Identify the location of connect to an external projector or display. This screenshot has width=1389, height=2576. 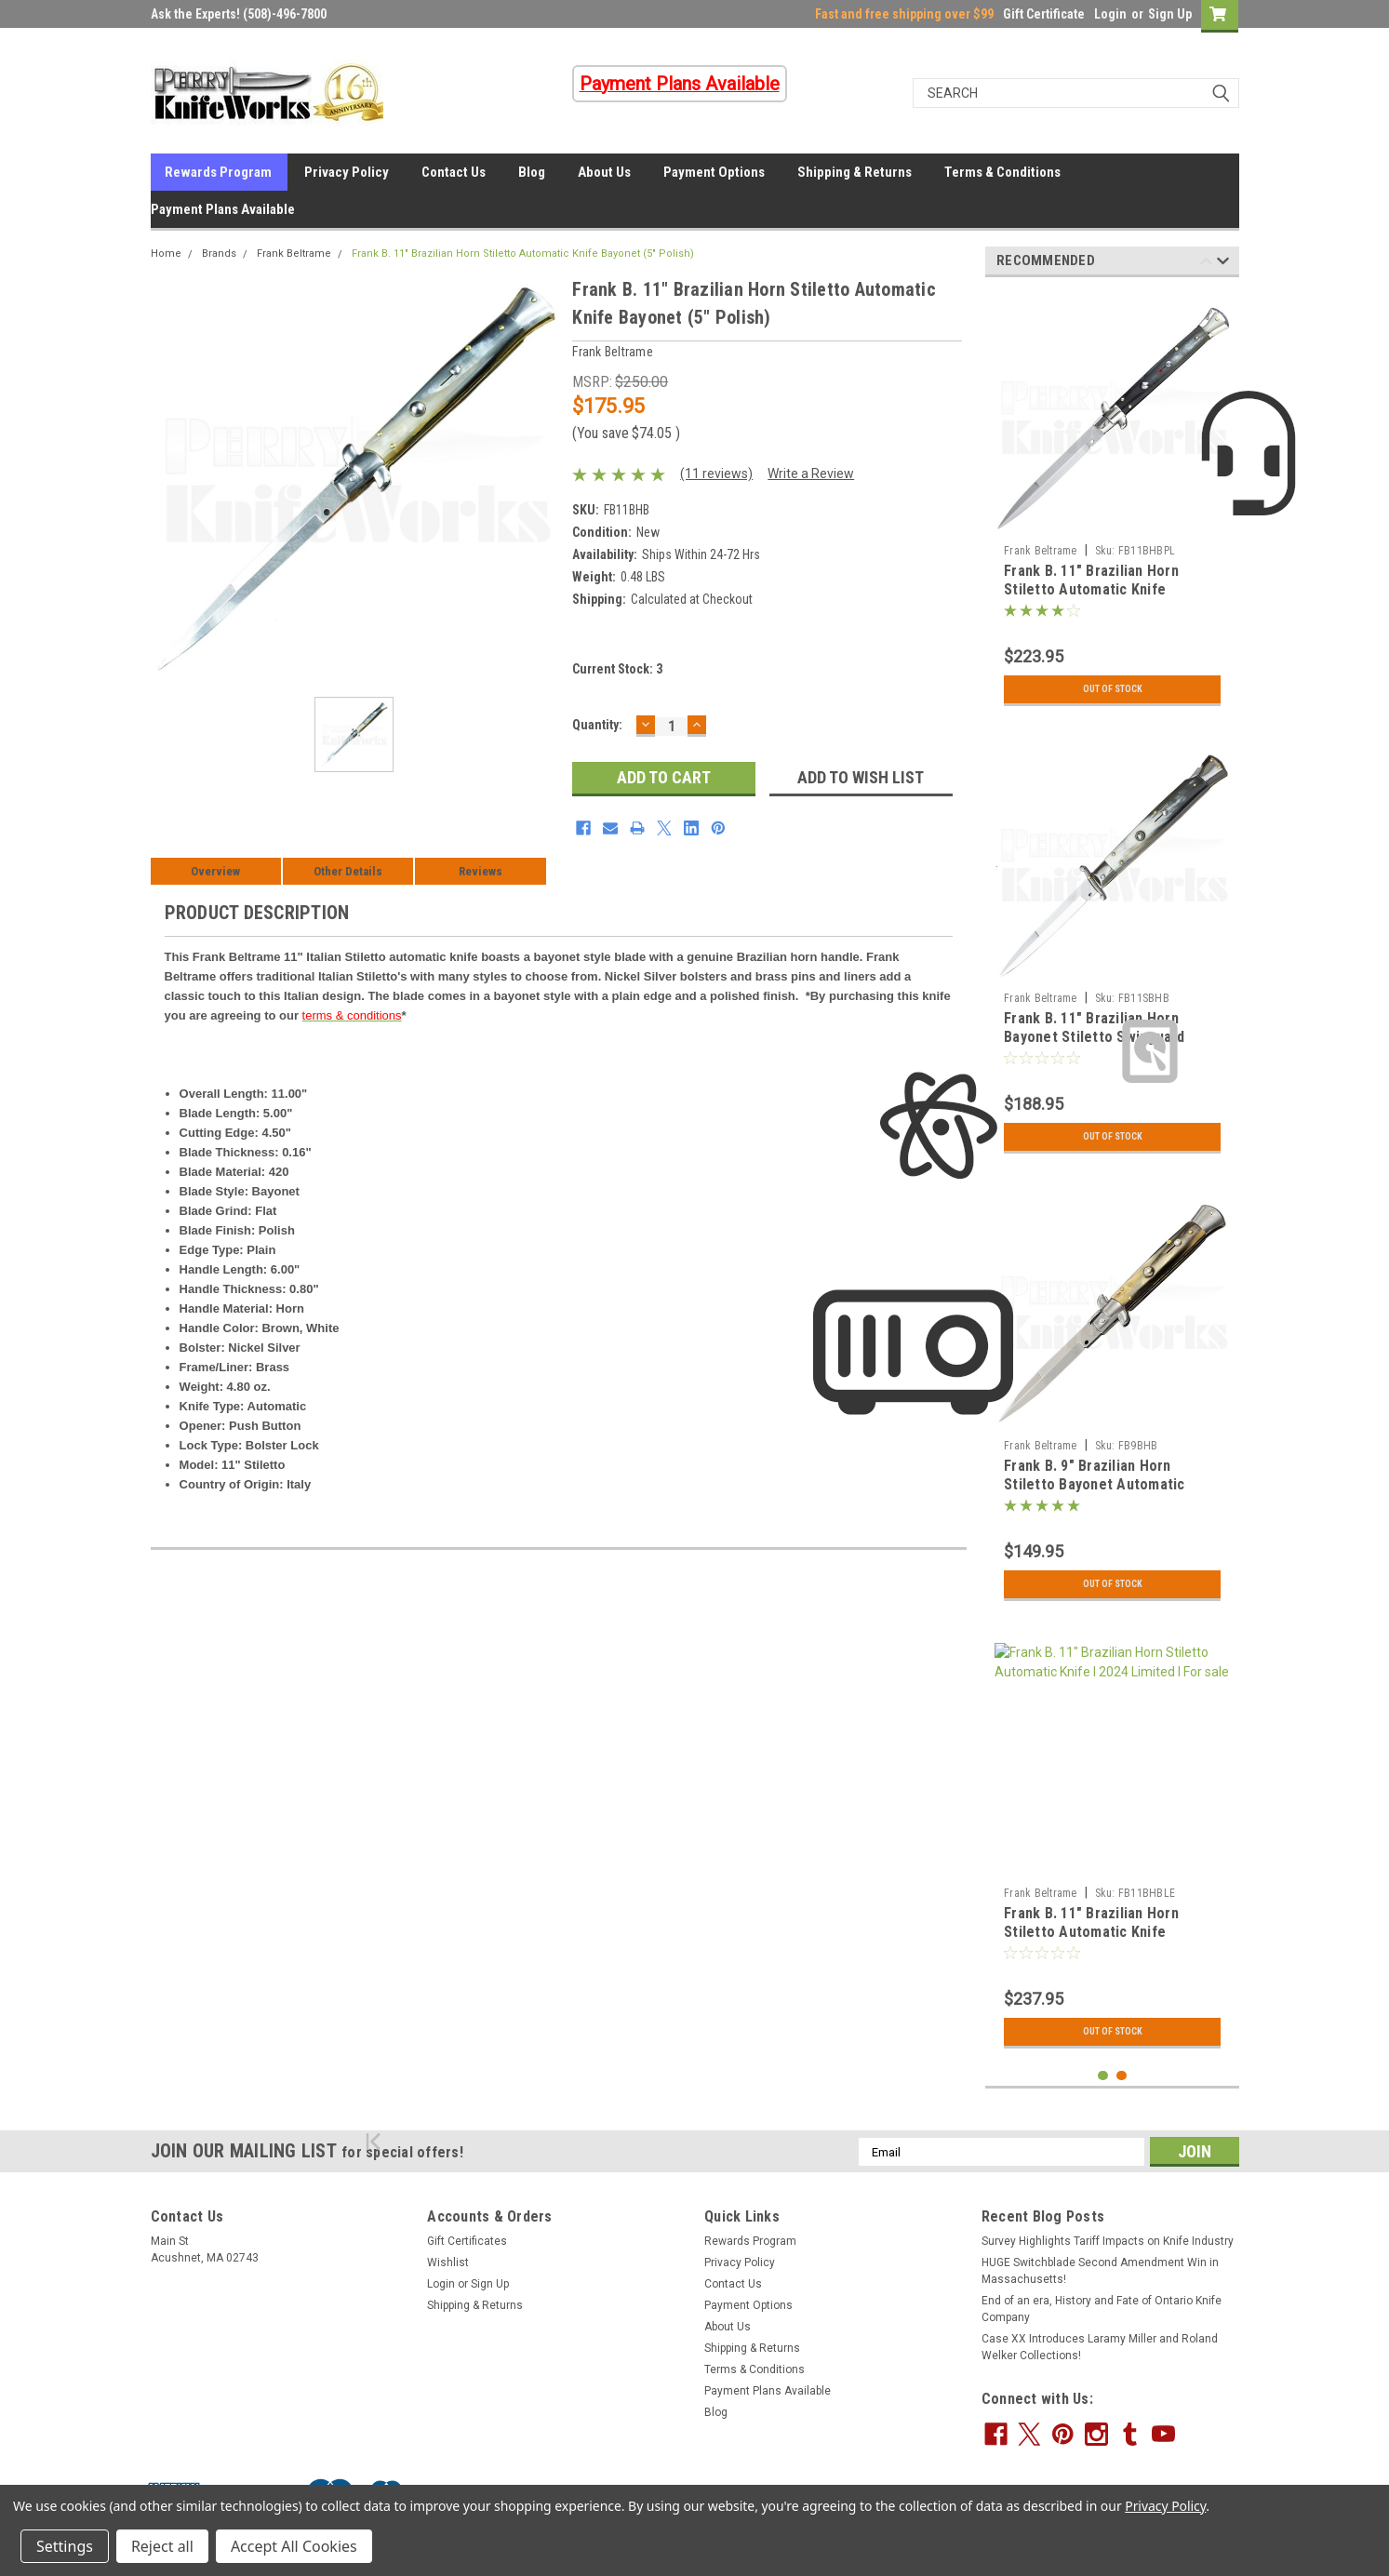
(913, 1352).